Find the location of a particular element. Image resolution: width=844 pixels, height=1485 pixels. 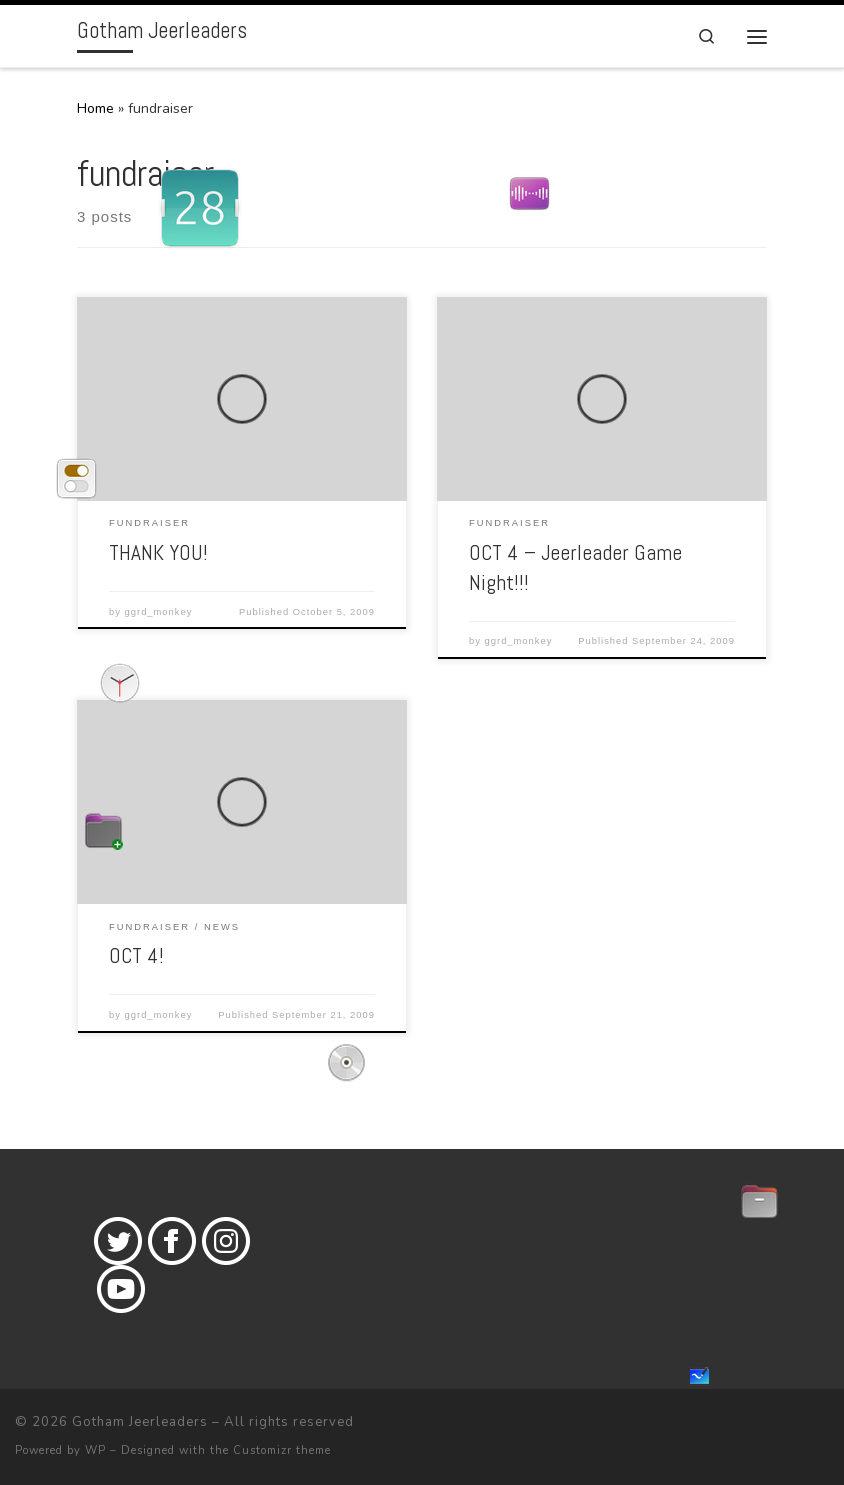

create a new folder is located at coordinates (103, 830).